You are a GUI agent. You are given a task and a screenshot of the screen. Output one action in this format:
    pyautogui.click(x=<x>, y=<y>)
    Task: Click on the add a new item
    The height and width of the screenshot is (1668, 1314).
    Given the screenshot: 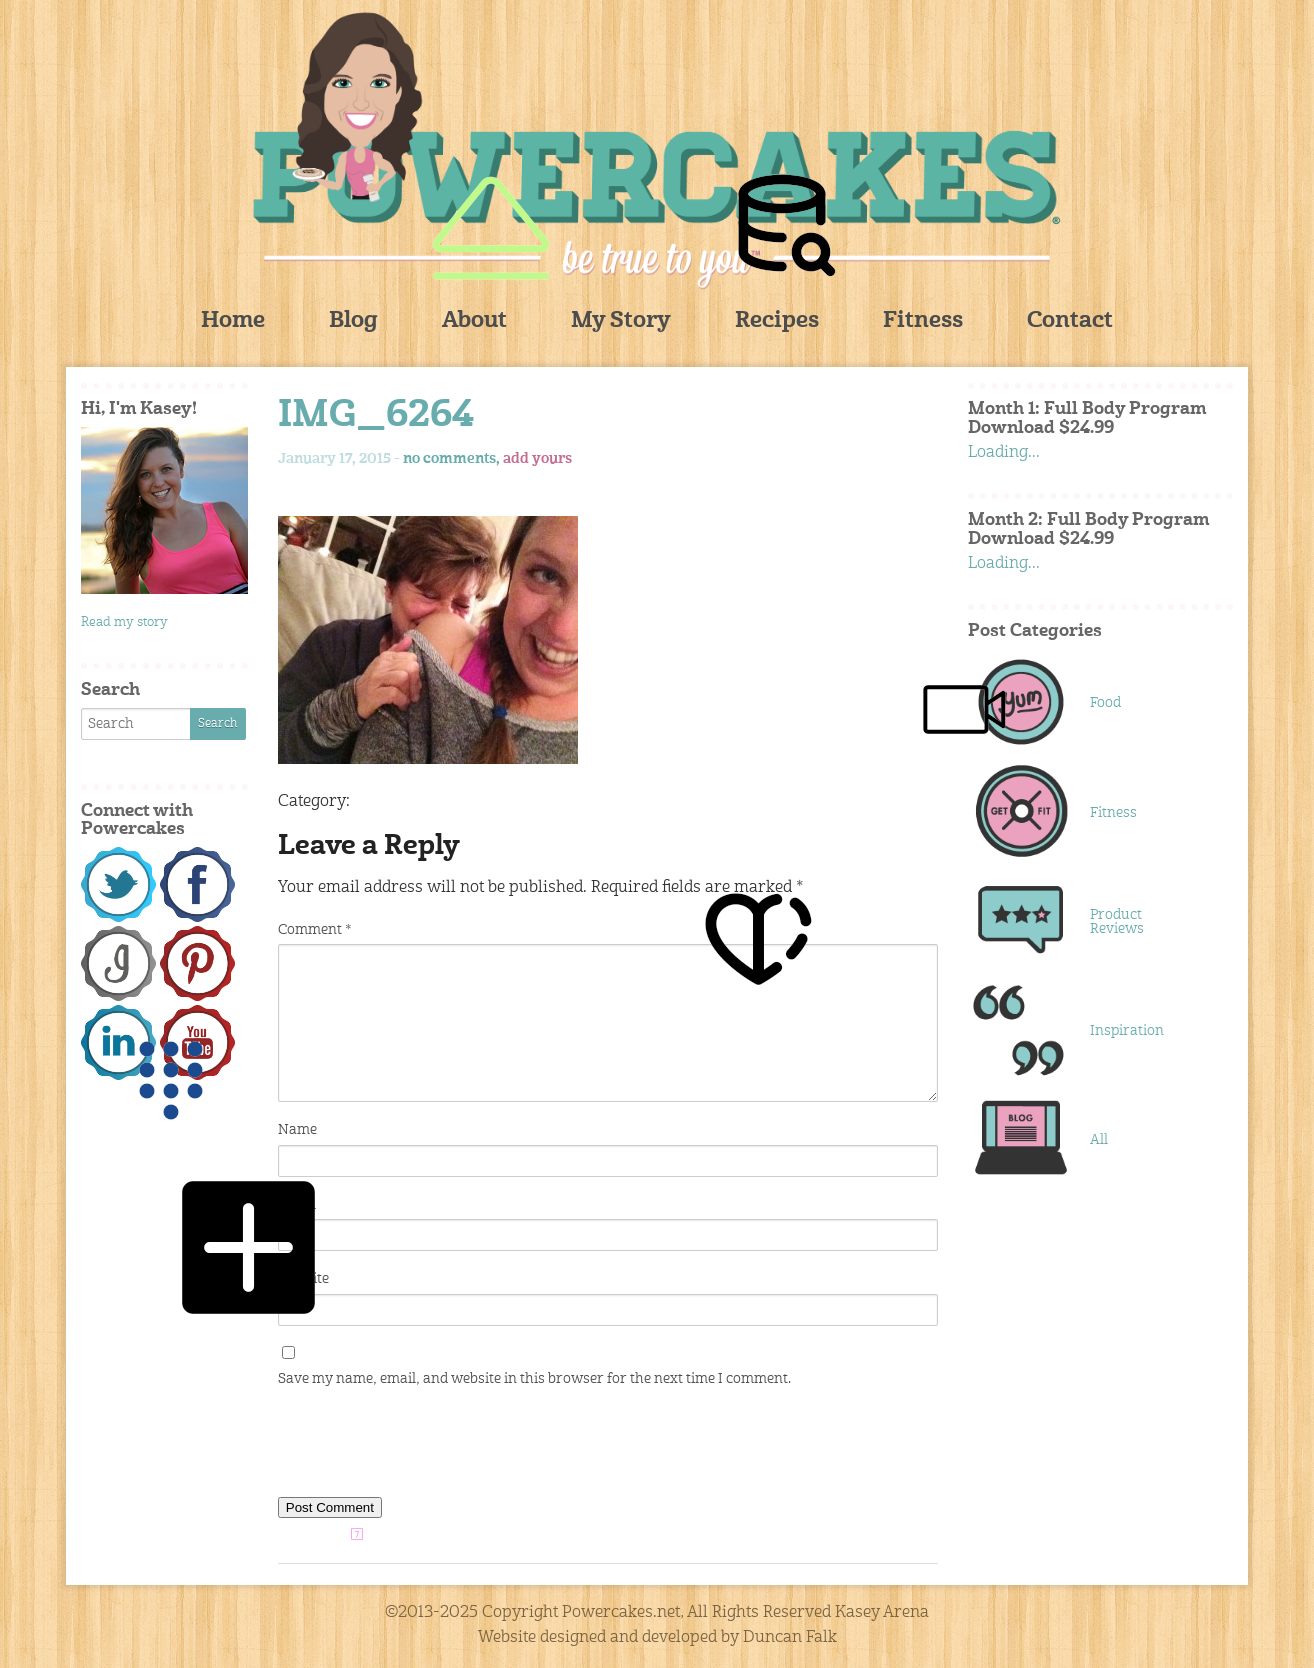 What is the action you would take?
    pyautogui.click(x=248, y=1247)
    